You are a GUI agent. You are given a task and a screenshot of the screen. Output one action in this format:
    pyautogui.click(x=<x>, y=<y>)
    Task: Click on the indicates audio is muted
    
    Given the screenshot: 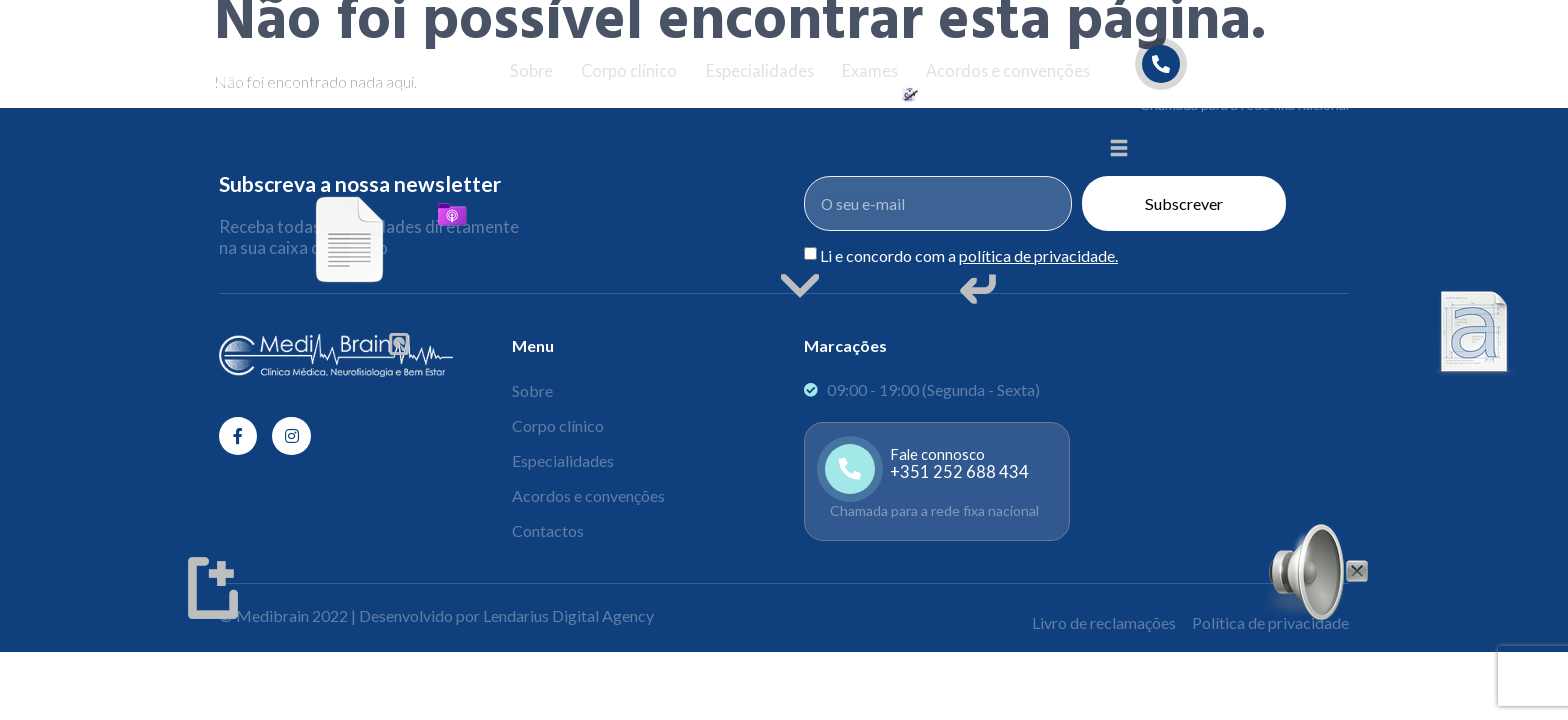 What is the action you would take?
    pyautogui.click(x=1317, y=572)
    